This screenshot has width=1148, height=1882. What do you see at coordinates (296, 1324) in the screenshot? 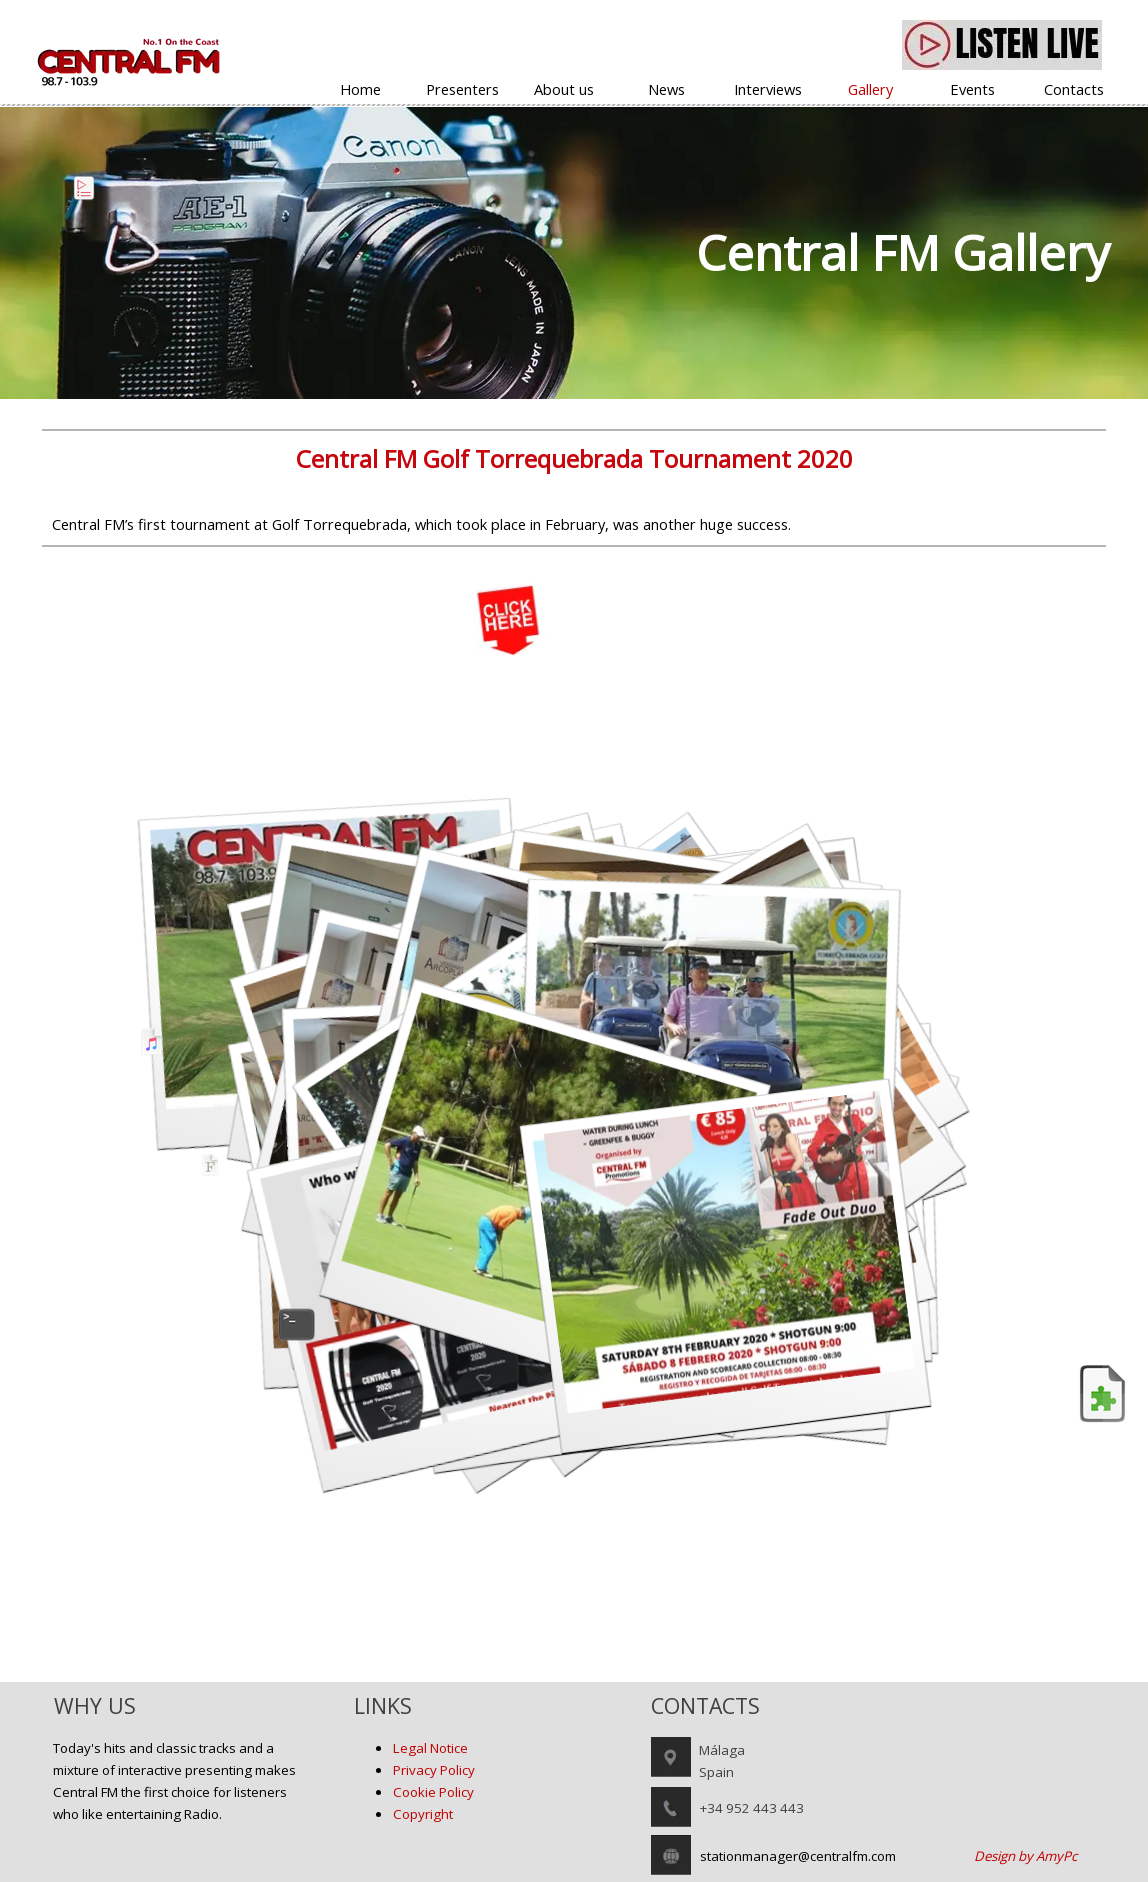
I see `open the terminal application` at bounding box center [296, 1324].